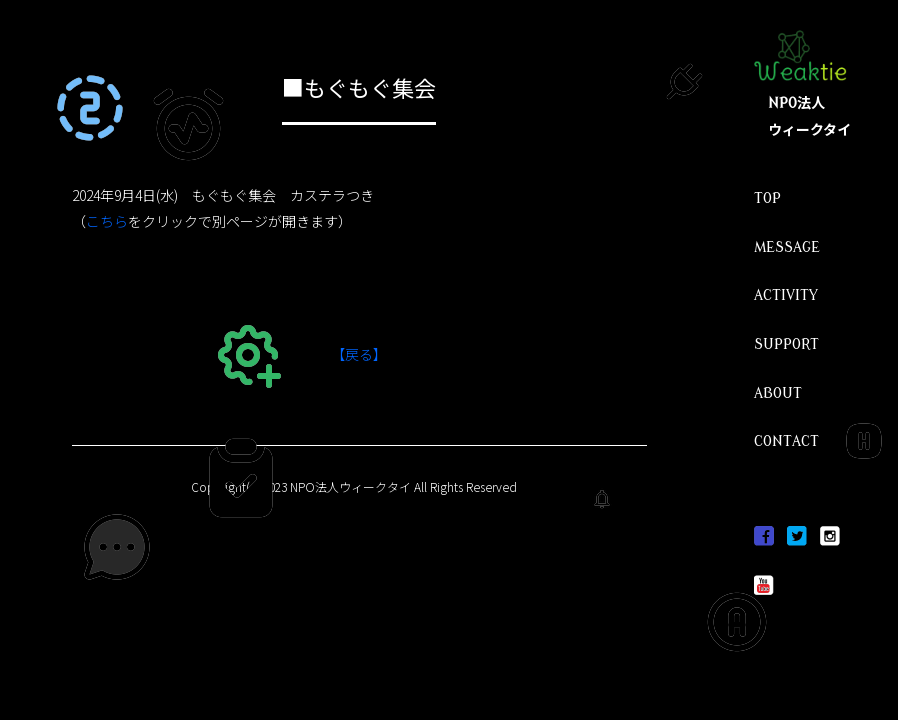 Image resolution: width=898 pixels, height=720 pixels. What do you see at coordinates (737, 622) in the screenshot?
I see `indicates an "A" grade or rating` at bounding box center [737, 622].